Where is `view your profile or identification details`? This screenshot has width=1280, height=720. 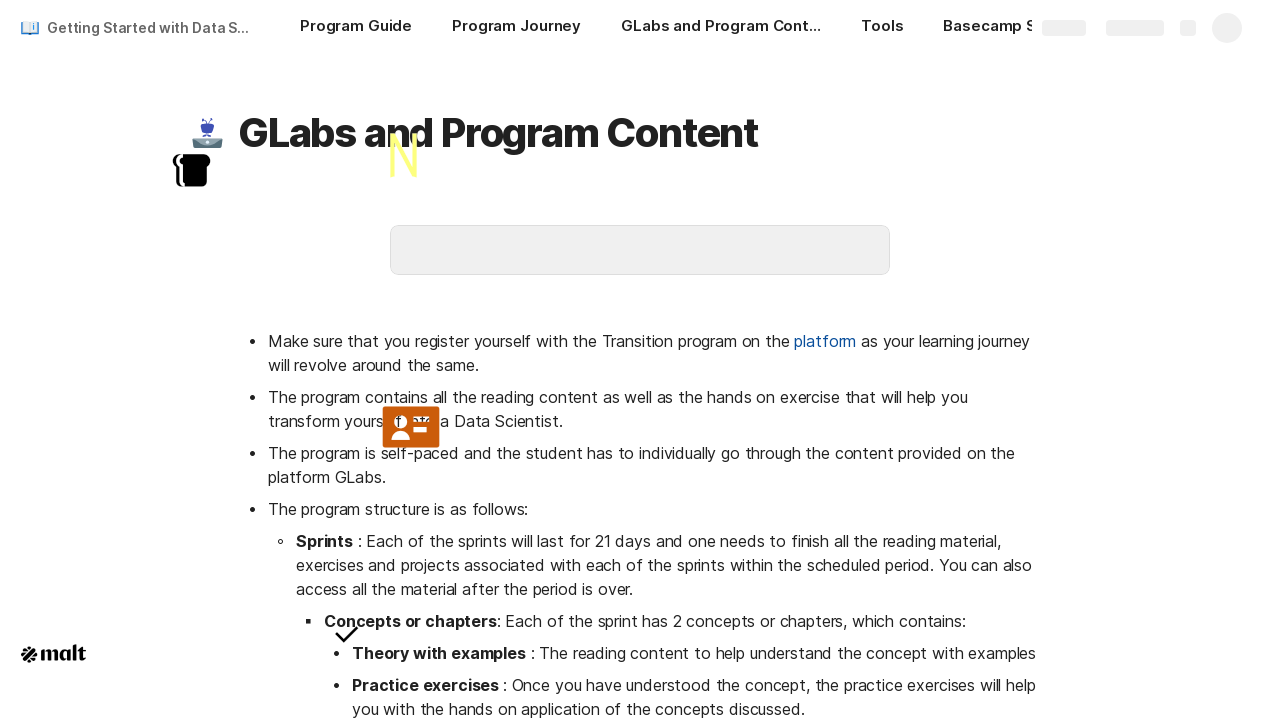
view your profile or identification details is located at coordinates (411, 427).